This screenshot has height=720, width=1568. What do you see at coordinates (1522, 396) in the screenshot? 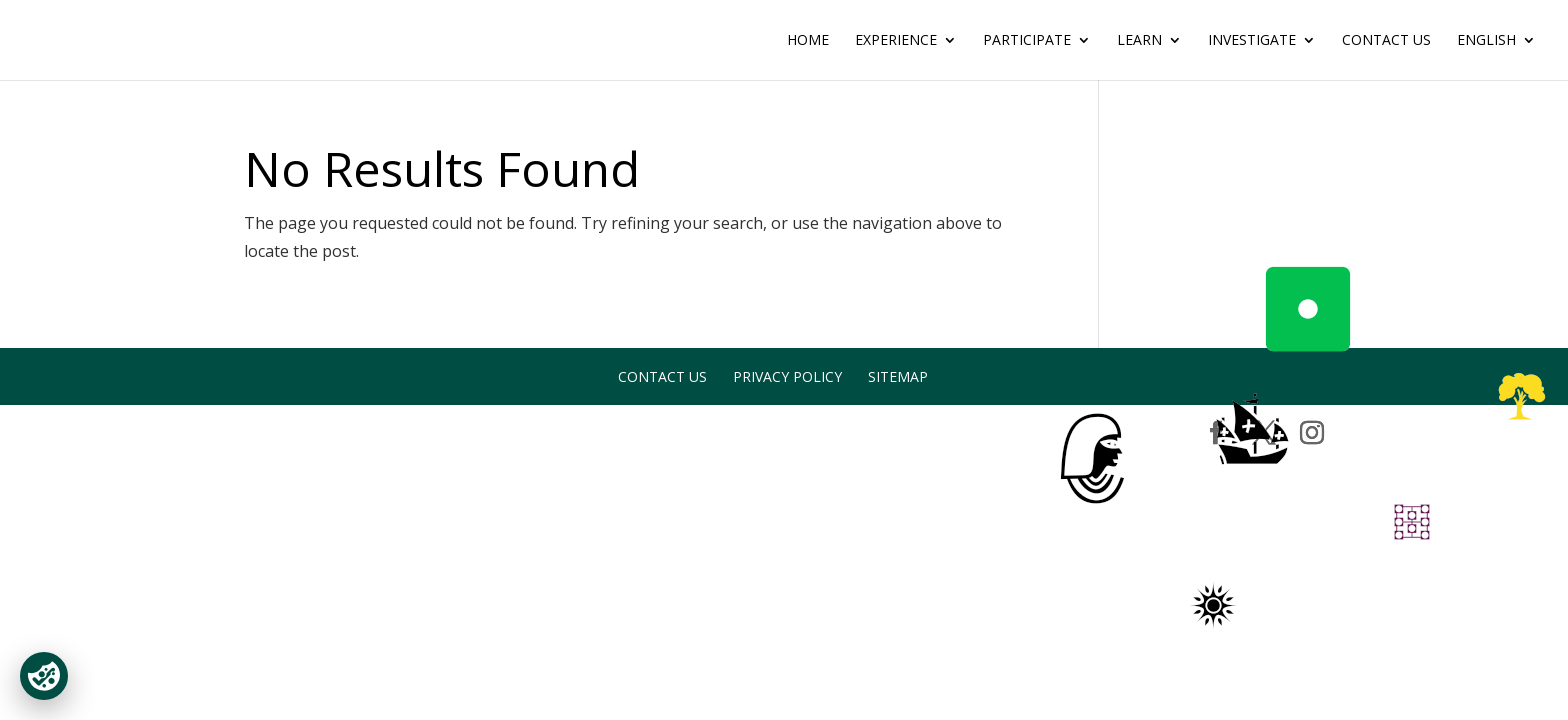
I see `select beech tree type in a nature or forestry game` at bounding box center [1522, 396].